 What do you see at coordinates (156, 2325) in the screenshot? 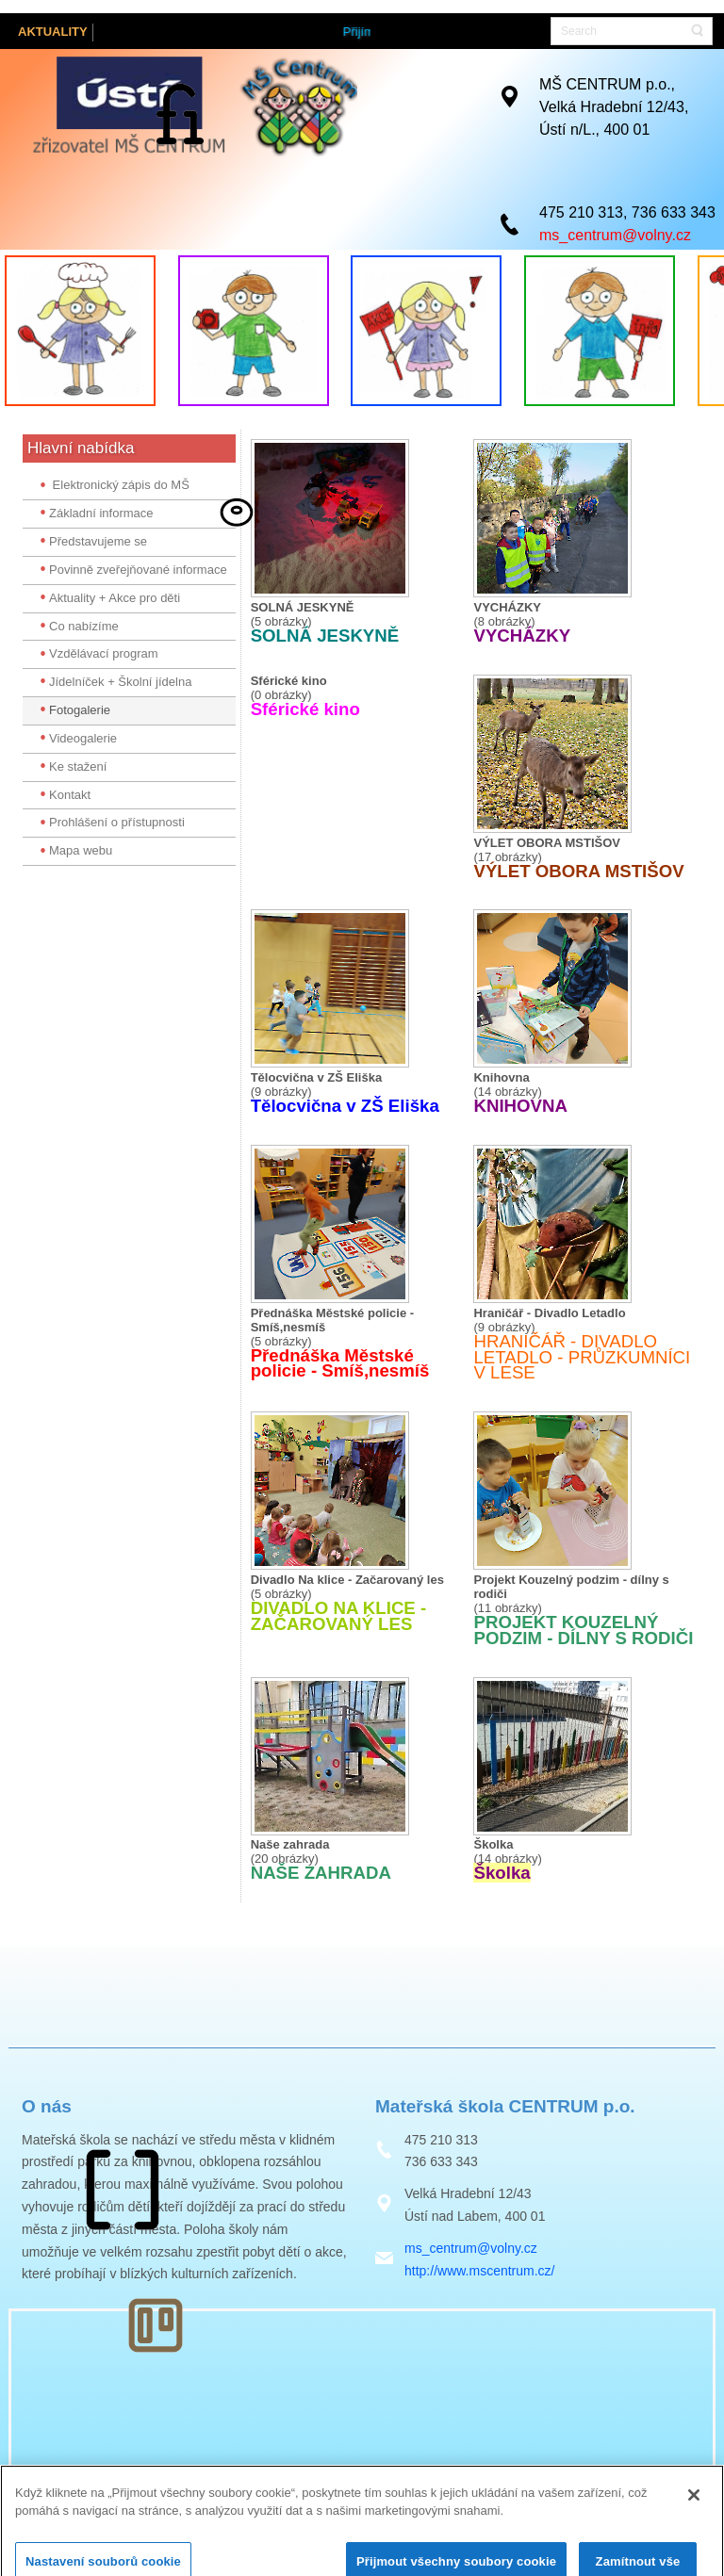
I see `open Trello app` at bounding box center [156, 2325].